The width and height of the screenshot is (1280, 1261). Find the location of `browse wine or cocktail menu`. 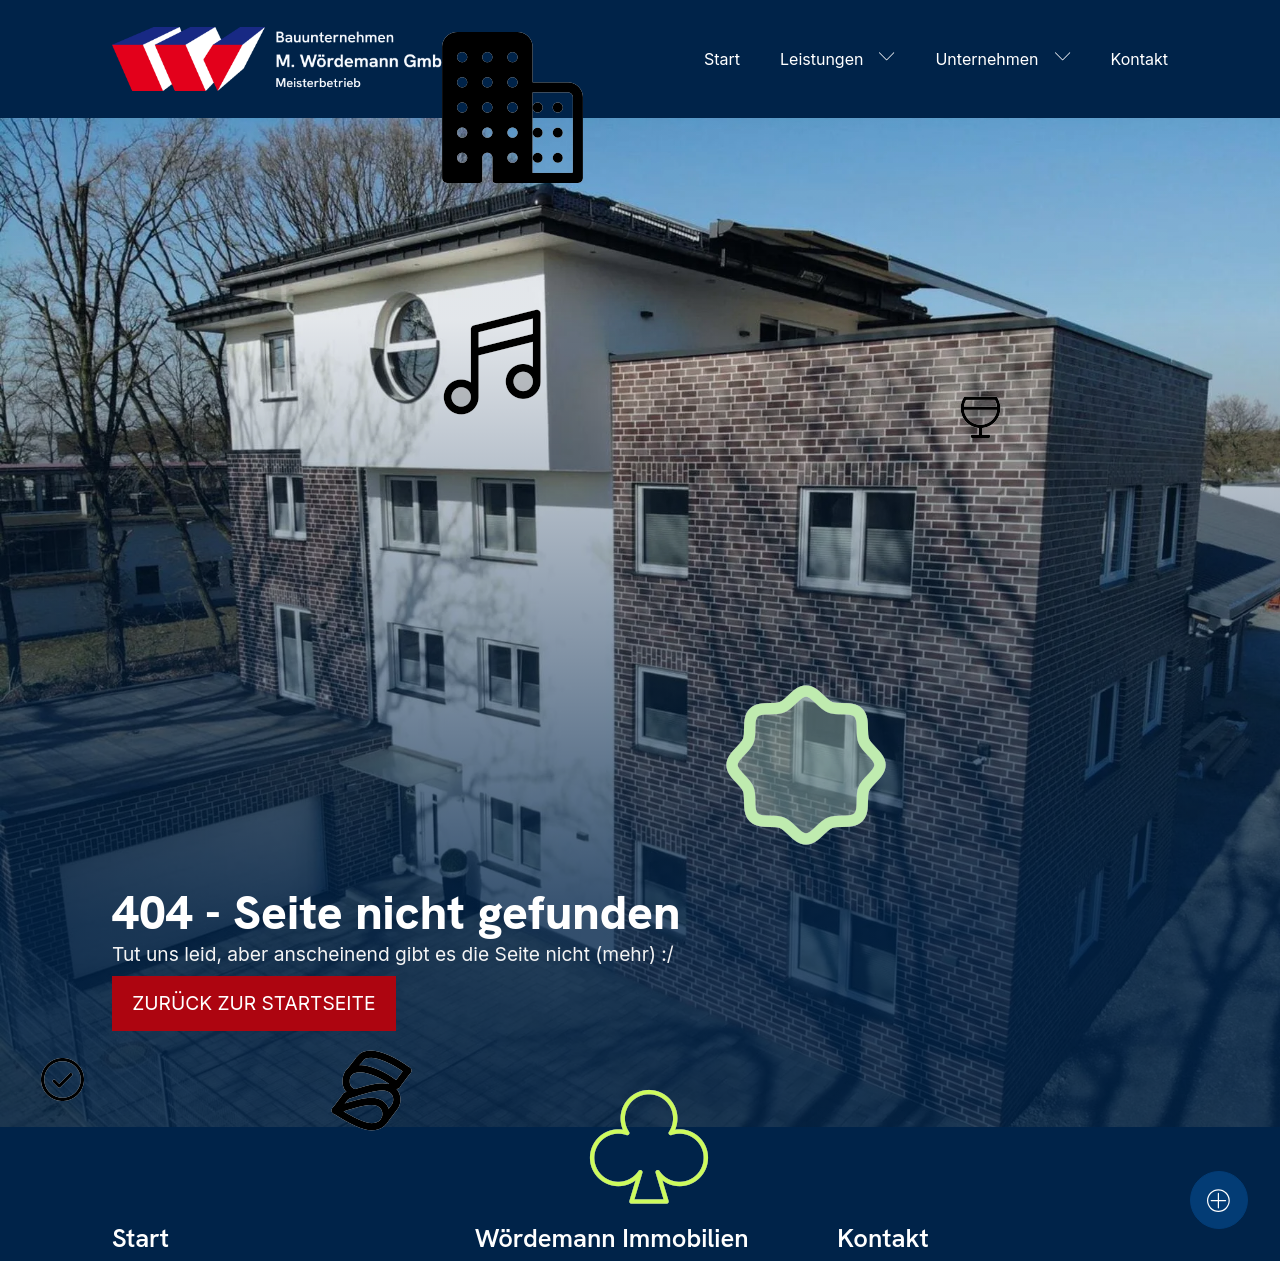

browse wine or cocktail menu is located at coordinates (980, 416).